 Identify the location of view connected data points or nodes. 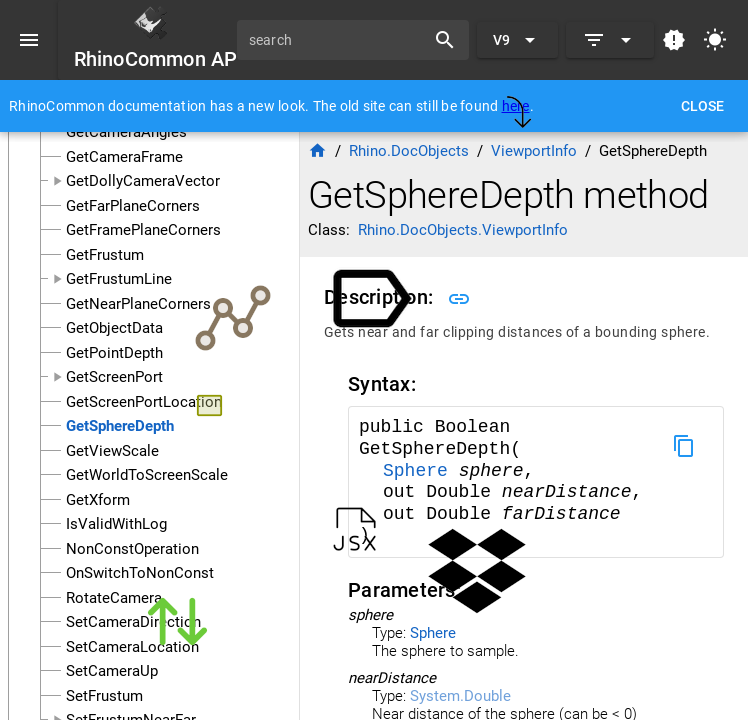
(233, 318).